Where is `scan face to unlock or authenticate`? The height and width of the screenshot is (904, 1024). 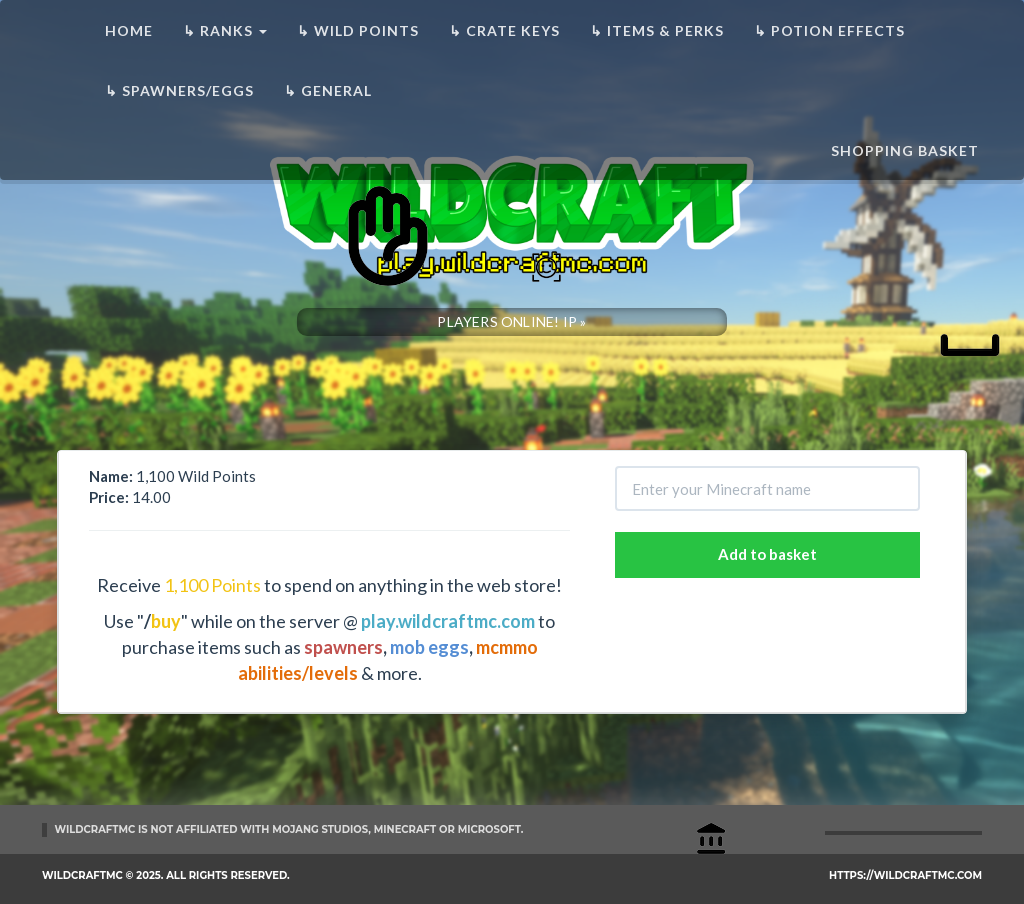
scan face to unlock or authenticate is located at coordinates (546, 267).